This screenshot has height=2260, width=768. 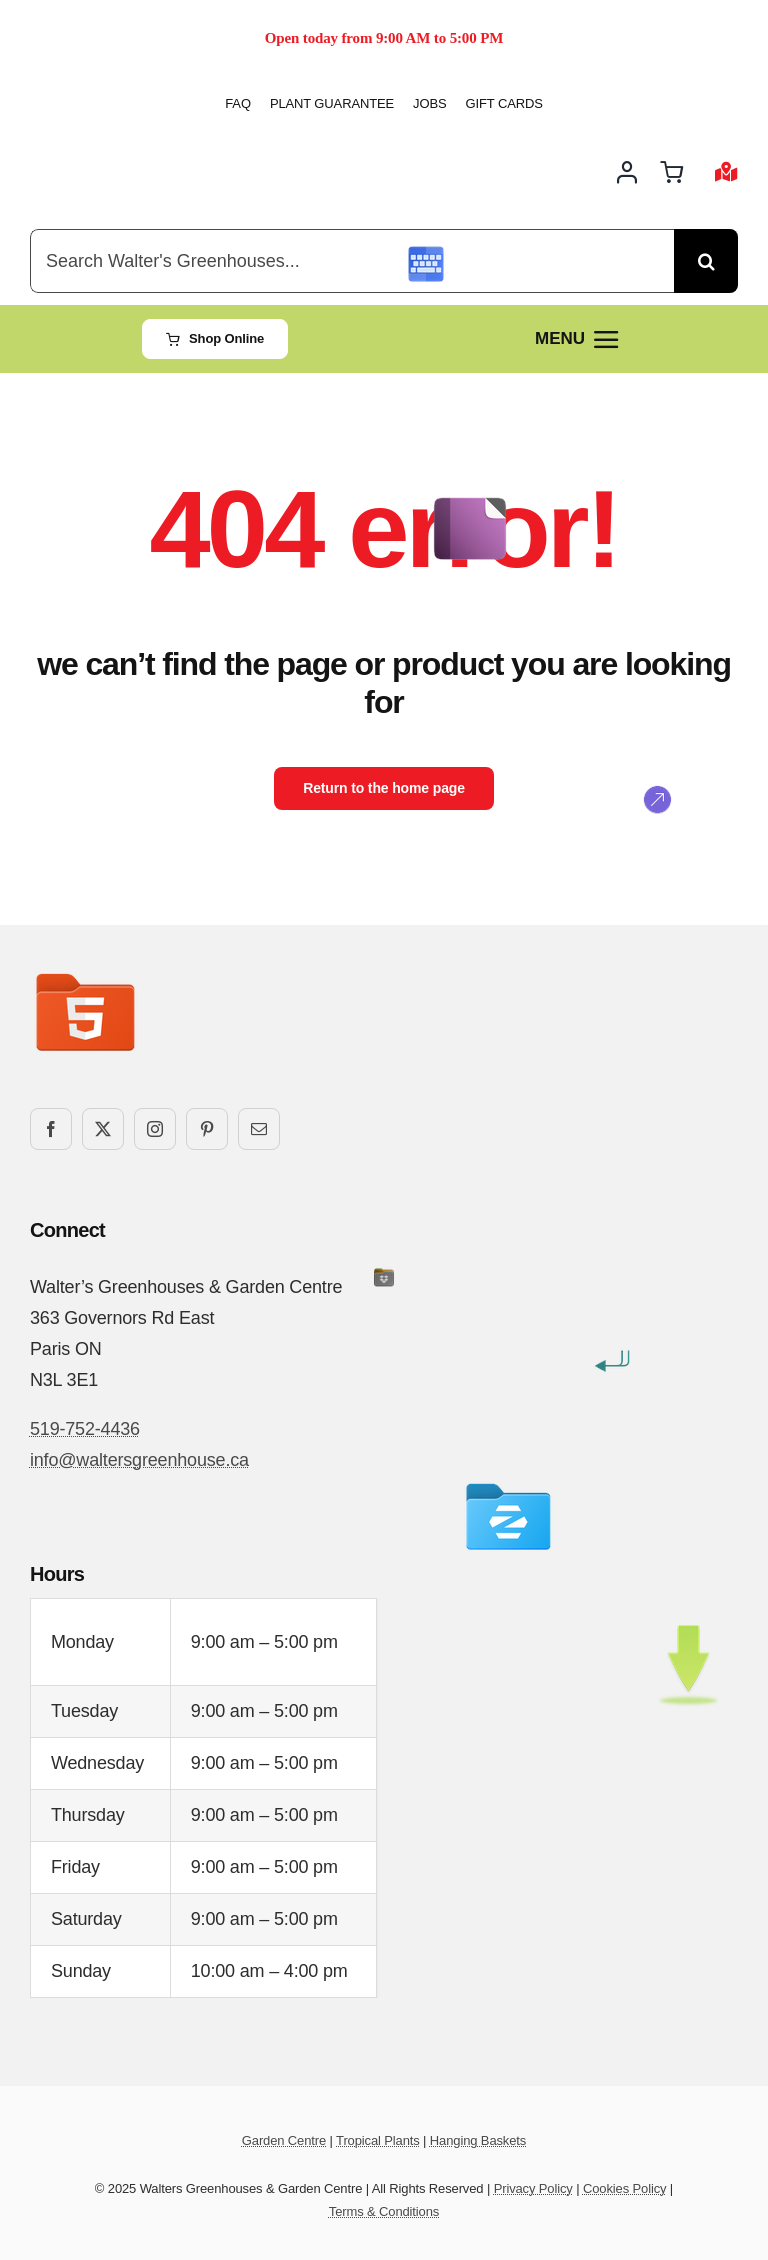 What do you see at coordinates (657, 799) in the screenshot?
I see `indicates a symbolic link or shortcut to another file` at bounding box center [657, 799].